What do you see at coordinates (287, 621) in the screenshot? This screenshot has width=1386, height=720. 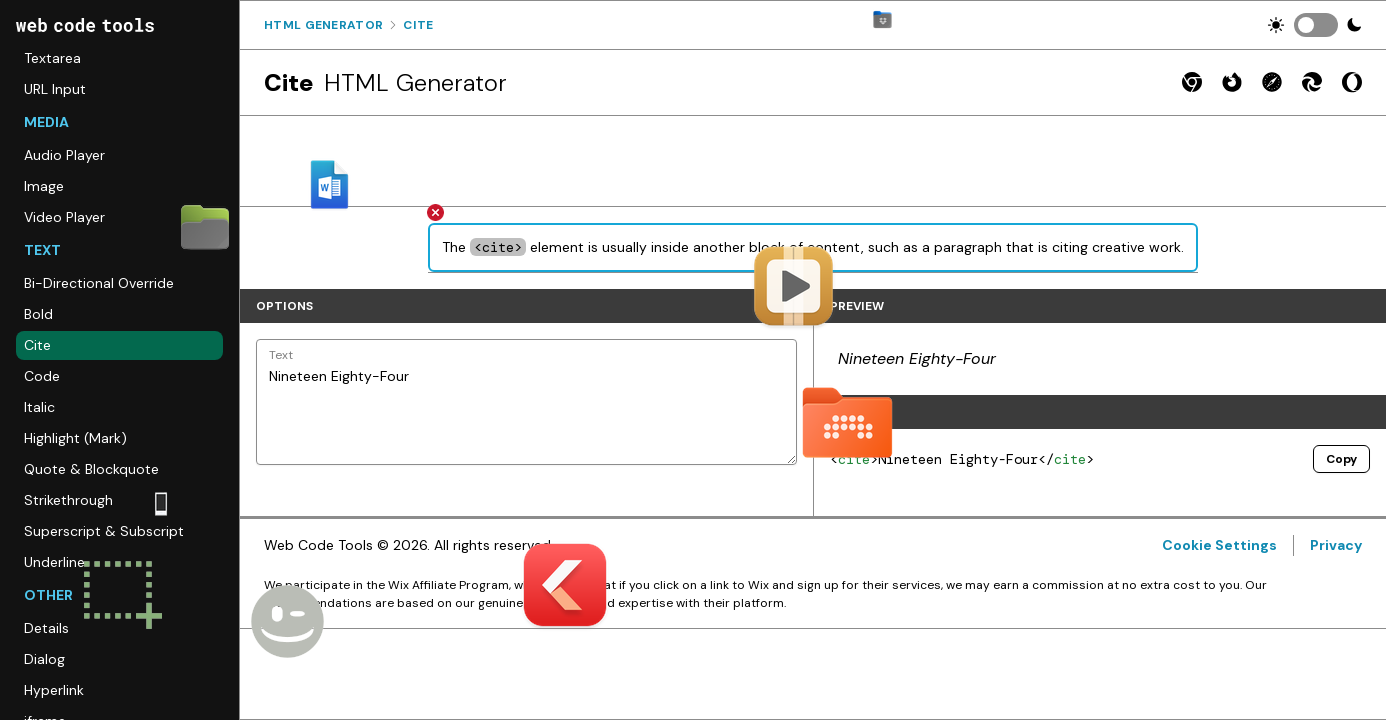 I see `insert a winking emoji in a message` at bounding box center [287, 621].